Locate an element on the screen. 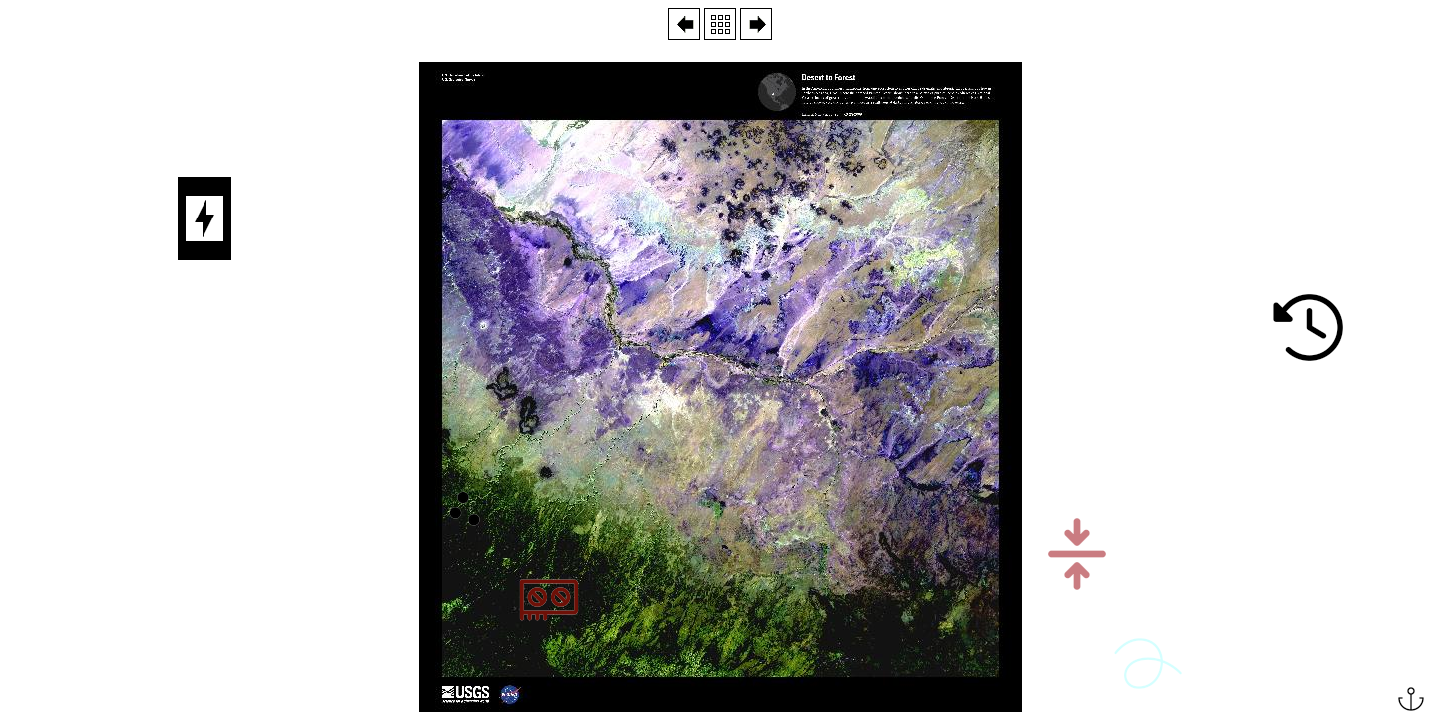 Image resolution: width=1440 pixels, height=720 pixels. anchor link or element to a fixed position is located at coordinates (1411, 699).